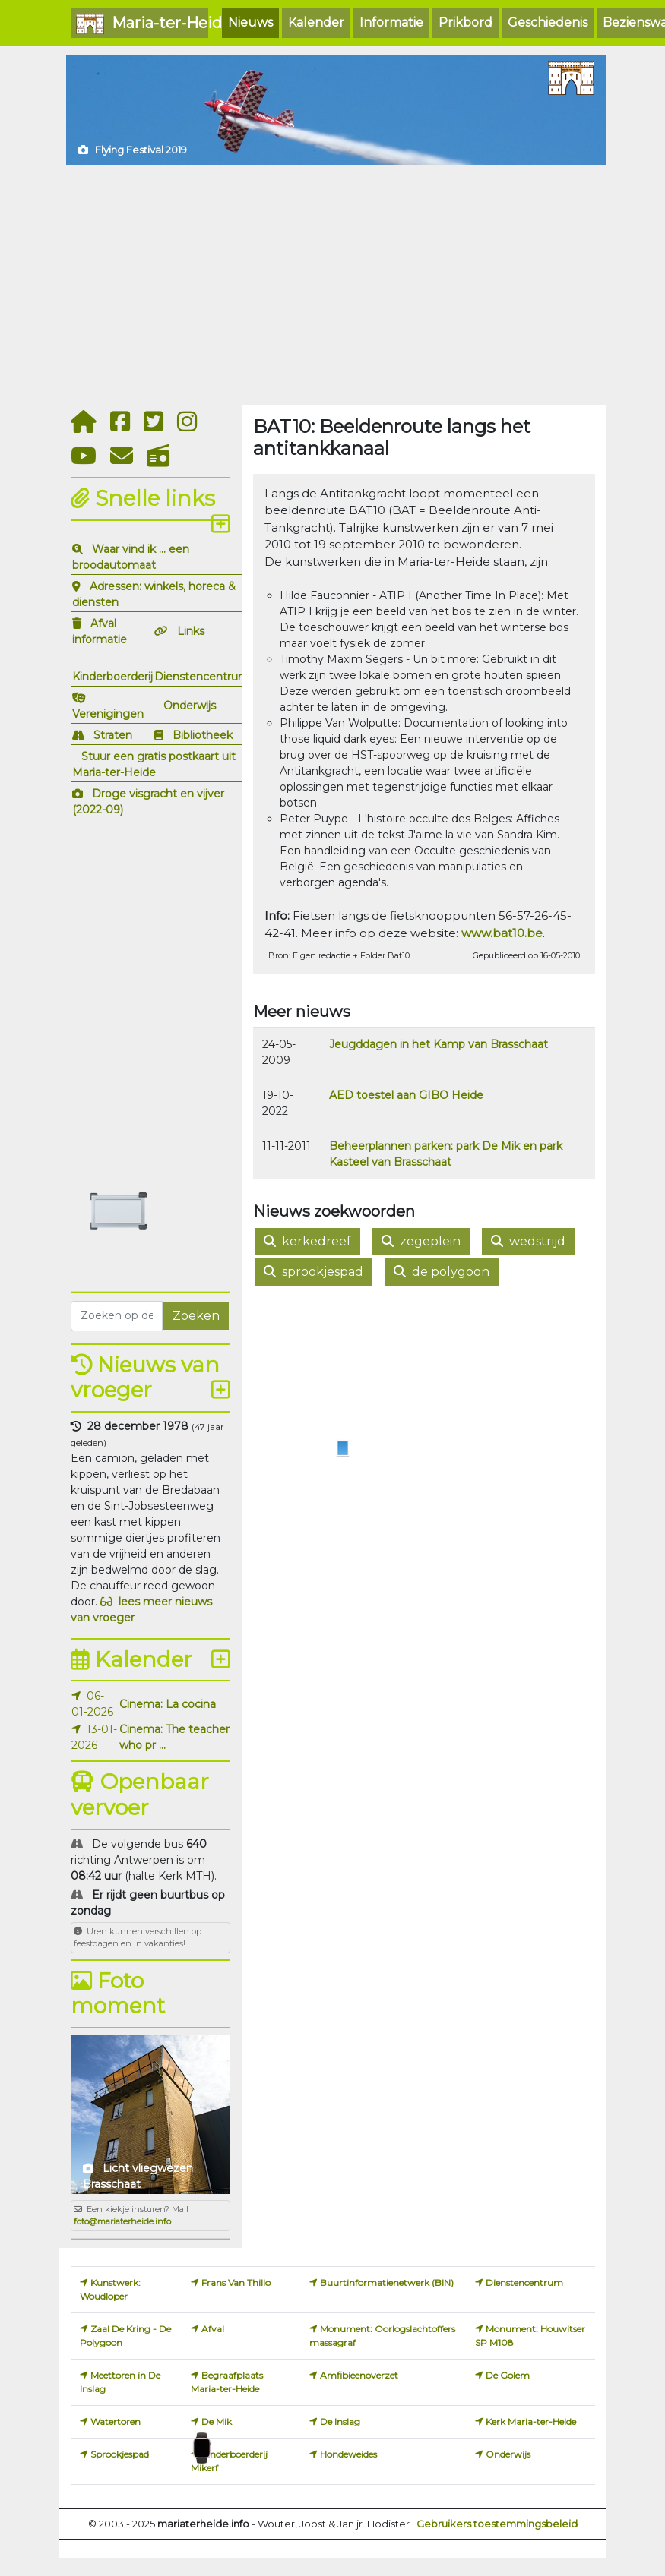 Image resolution: width=665 pixels, height=2576 pixels. What do you see at coordinates (201, 2448) in the screenshot?
I see `apple watch series 9 device icon` at bounding box center [201, 2448].